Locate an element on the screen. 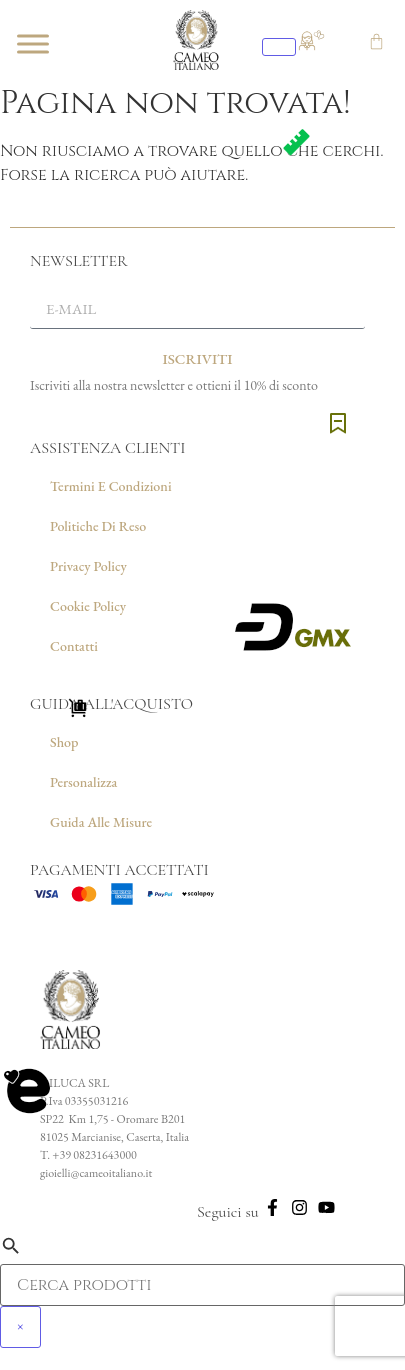 This screenshot has height=1370, width=405. open the ente app is located at coordinates (27, 1091).